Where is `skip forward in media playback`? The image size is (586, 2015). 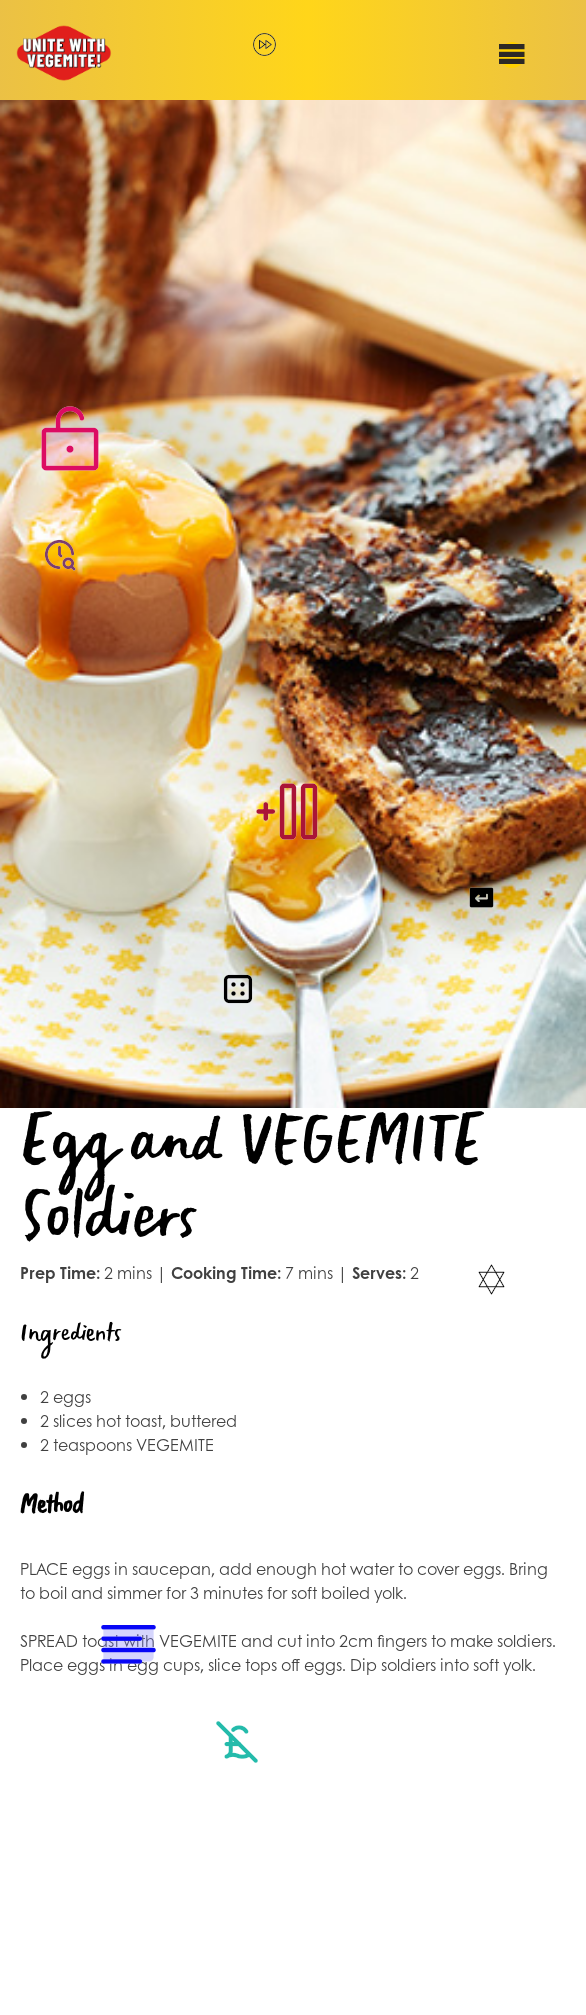 skip forward in media playback is located at coordinates (264, 44).